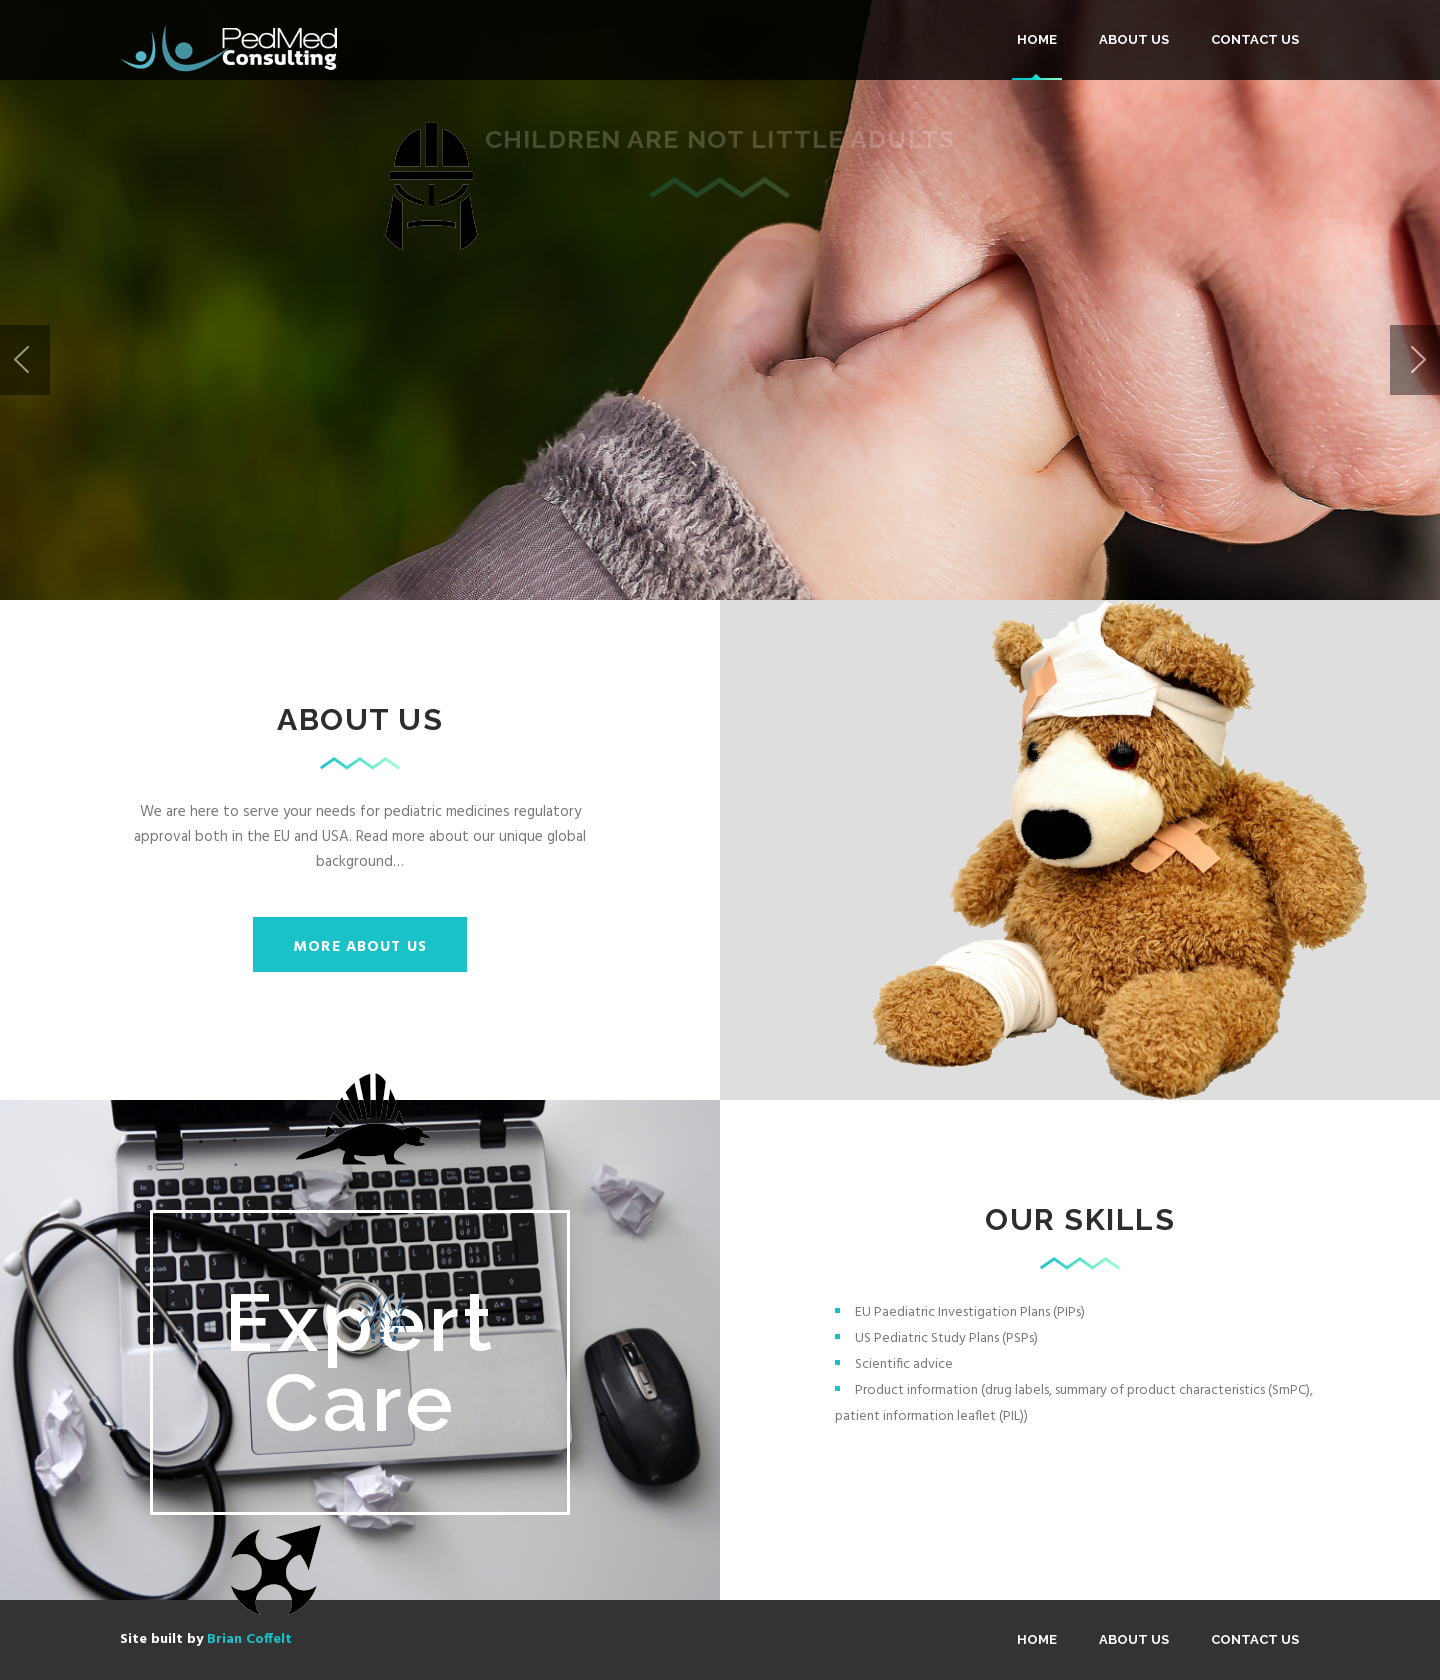 The height and width of the screenshot is (1680, 1440). I want to click on indicates sugar cane crop or ingredient, so click(383, 1317).